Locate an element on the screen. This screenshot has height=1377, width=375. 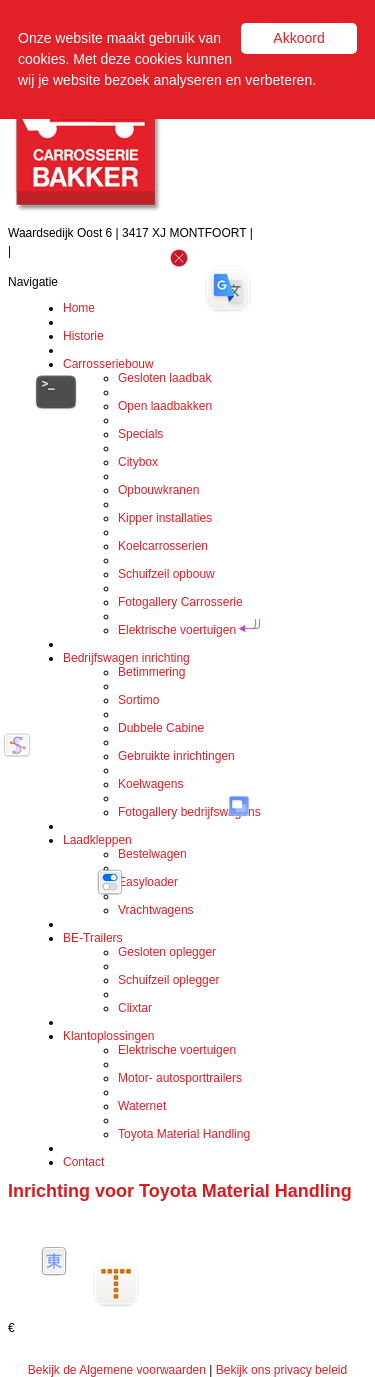
an SVG image file is located at coordinates (17, 744).